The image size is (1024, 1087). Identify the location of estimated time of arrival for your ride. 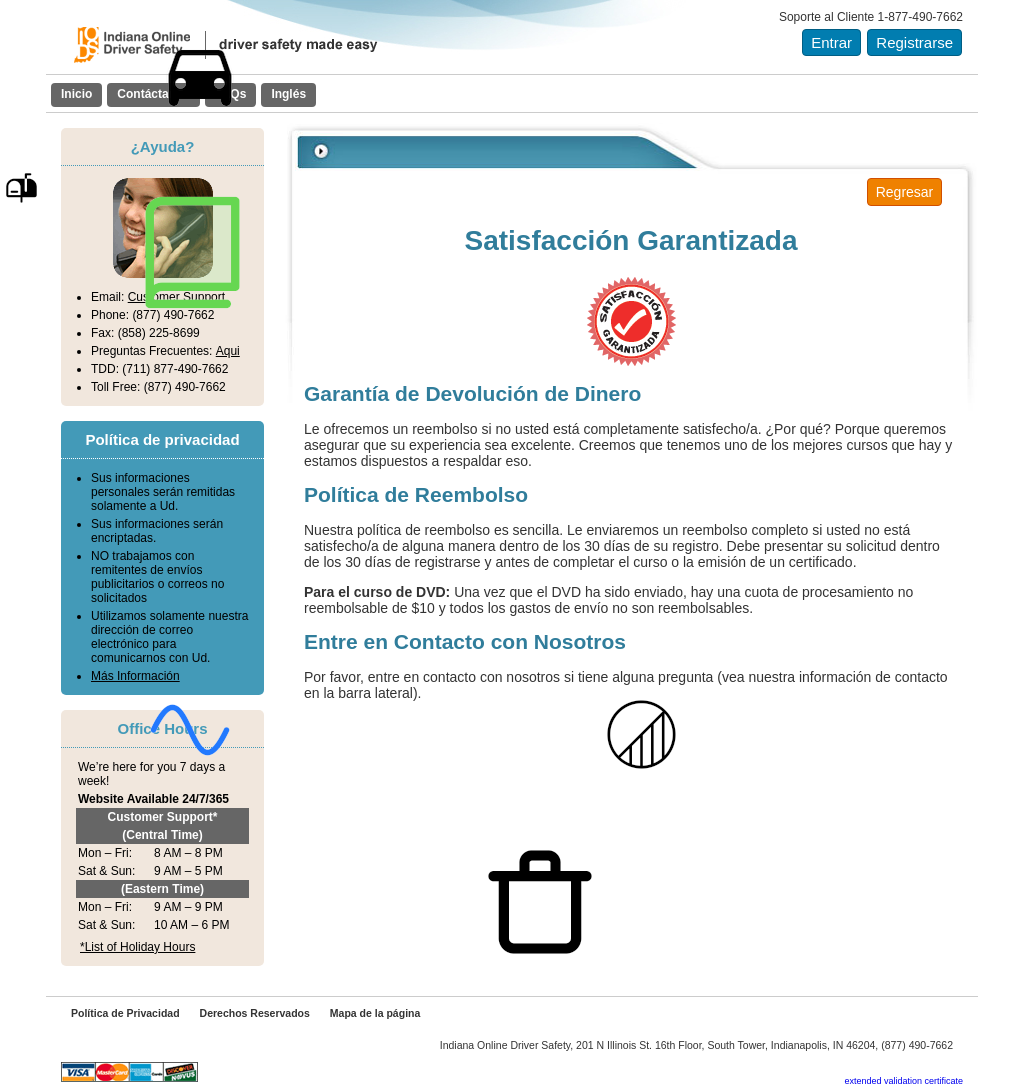
(200, 78).